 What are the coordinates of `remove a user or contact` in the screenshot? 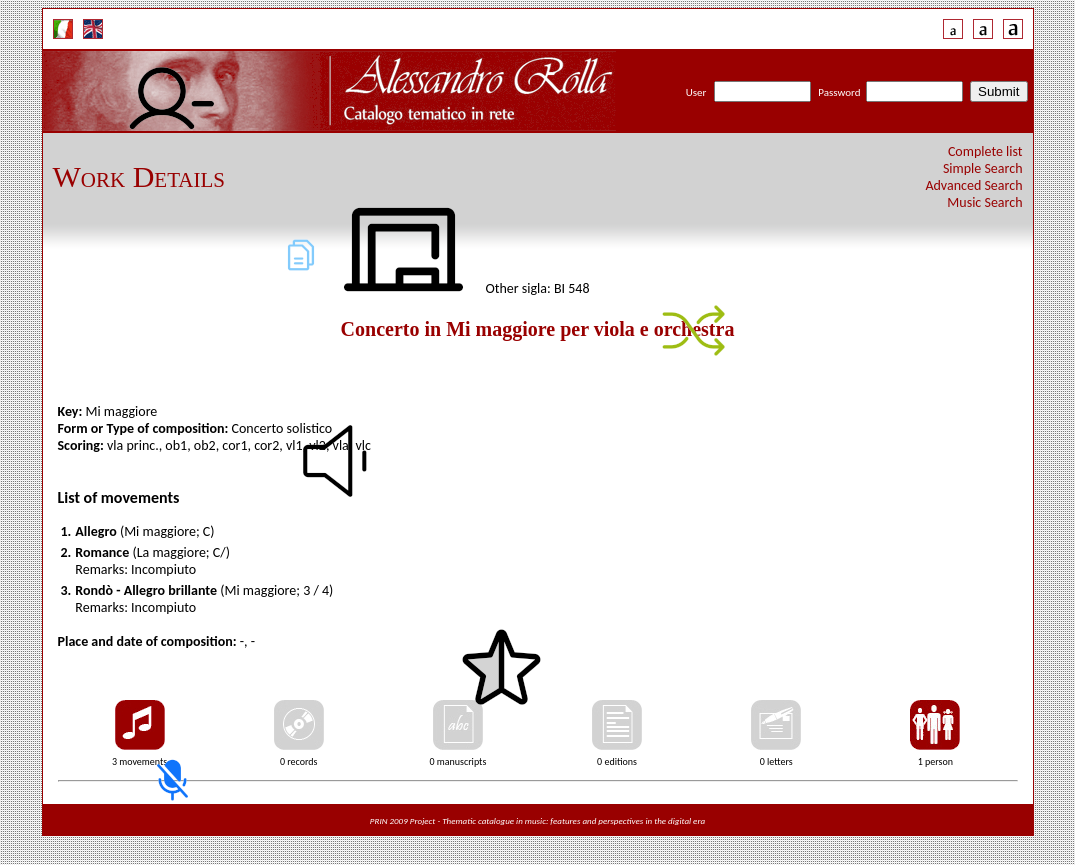 It's located at (169, 101).